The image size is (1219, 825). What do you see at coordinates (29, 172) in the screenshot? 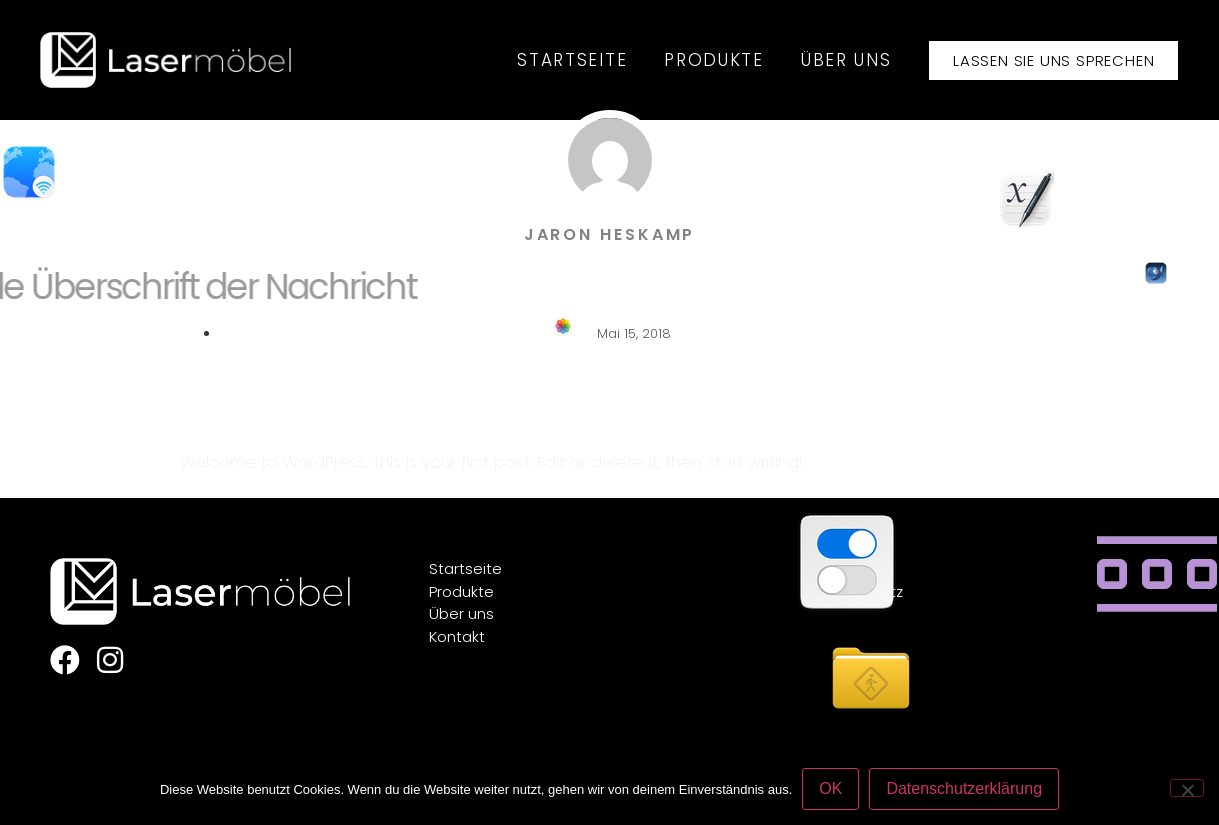
I see `open knemo network monitoring app` at bounding box center [29, 172].